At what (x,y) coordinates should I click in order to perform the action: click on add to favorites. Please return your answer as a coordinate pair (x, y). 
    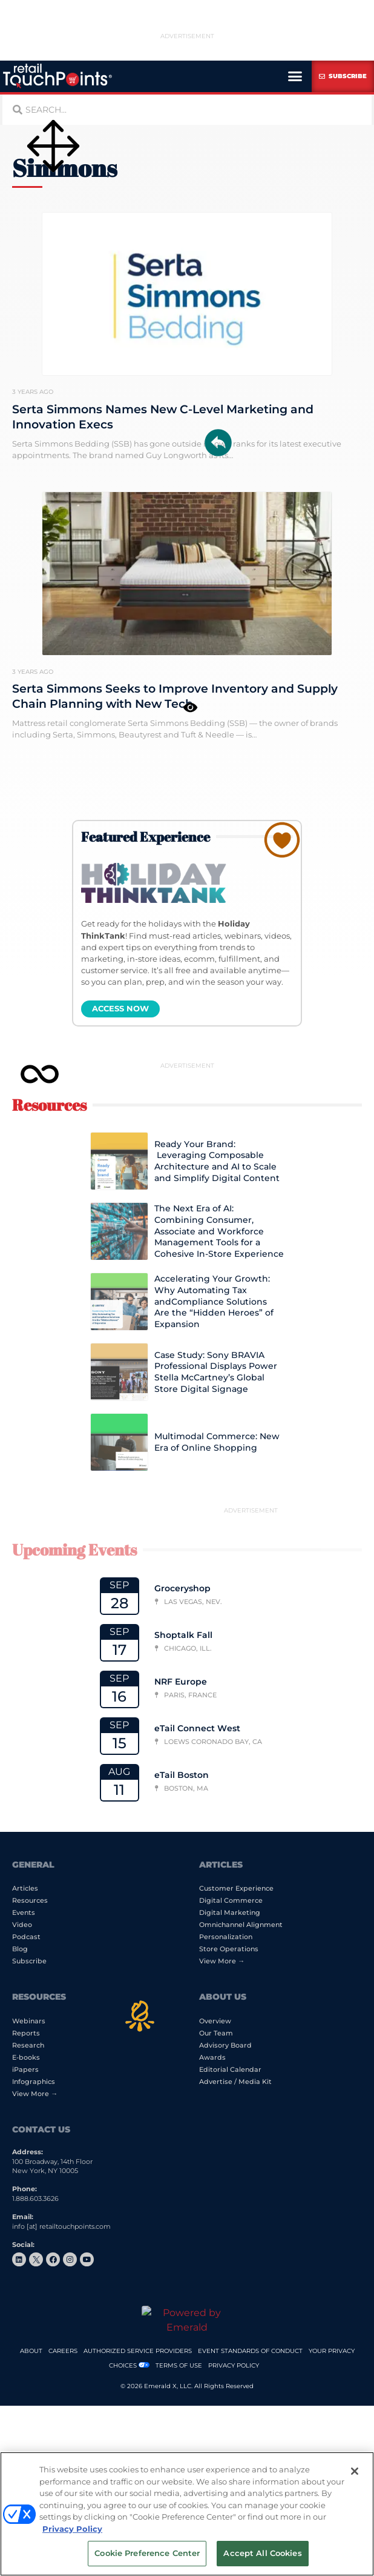
    Looking at the image, I should click on (282, 840).